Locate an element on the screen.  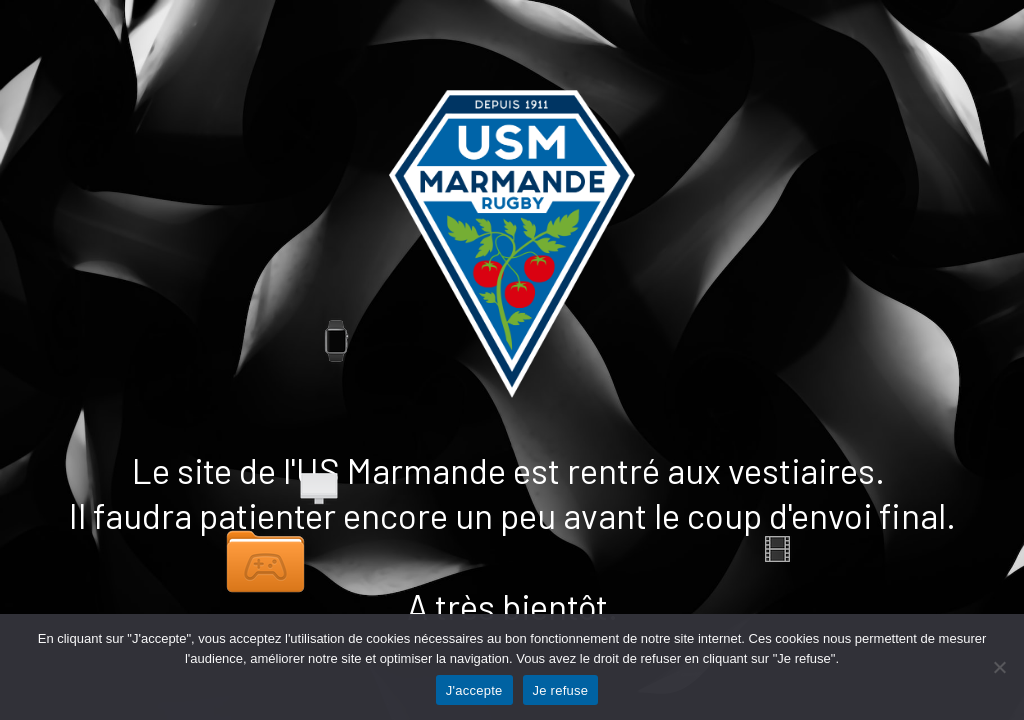
manage connected Apple Watch device is located at coordinates (336, 341).